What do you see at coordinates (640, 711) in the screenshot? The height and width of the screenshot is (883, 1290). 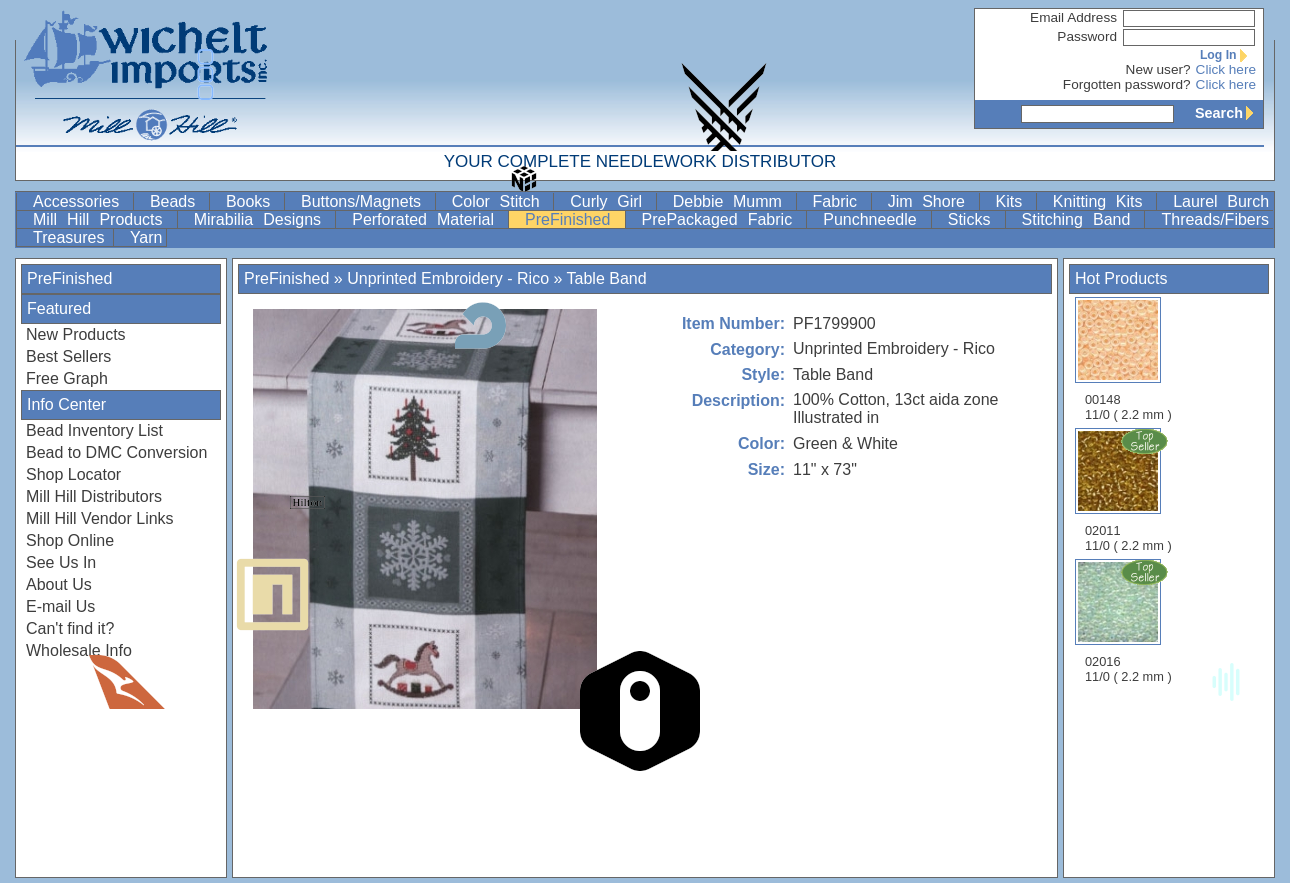 I see `open the refine app` at bounding box center [640, 711].